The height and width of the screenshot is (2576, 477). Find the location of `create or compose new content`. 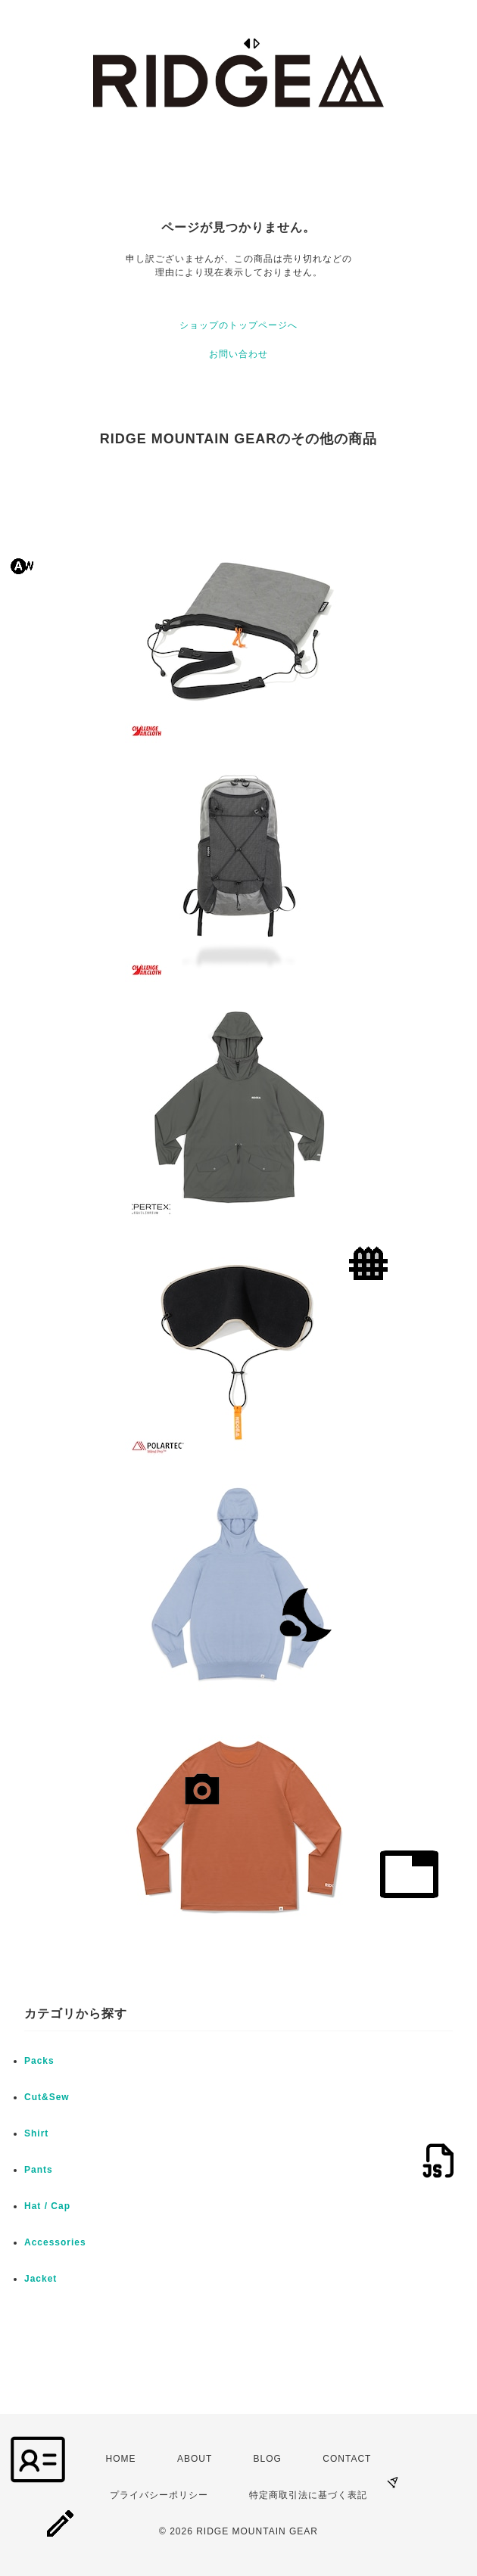

create or compose new content is located at coordinates (60, 2523).